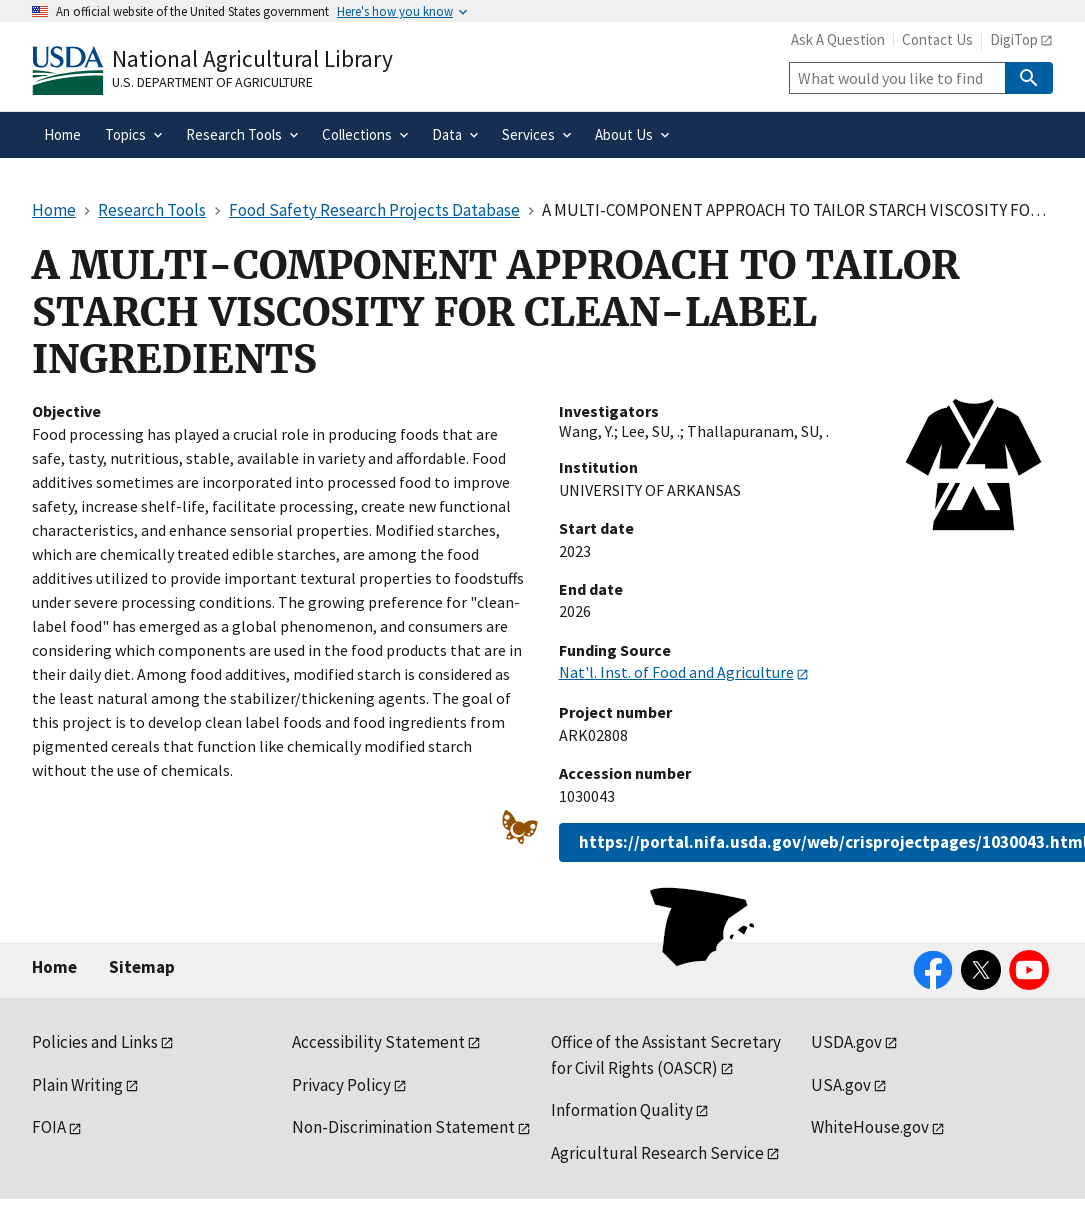 This screenshot has height=1218, width=1085. I want to click on select fairy character class or type, so click(520, 827).